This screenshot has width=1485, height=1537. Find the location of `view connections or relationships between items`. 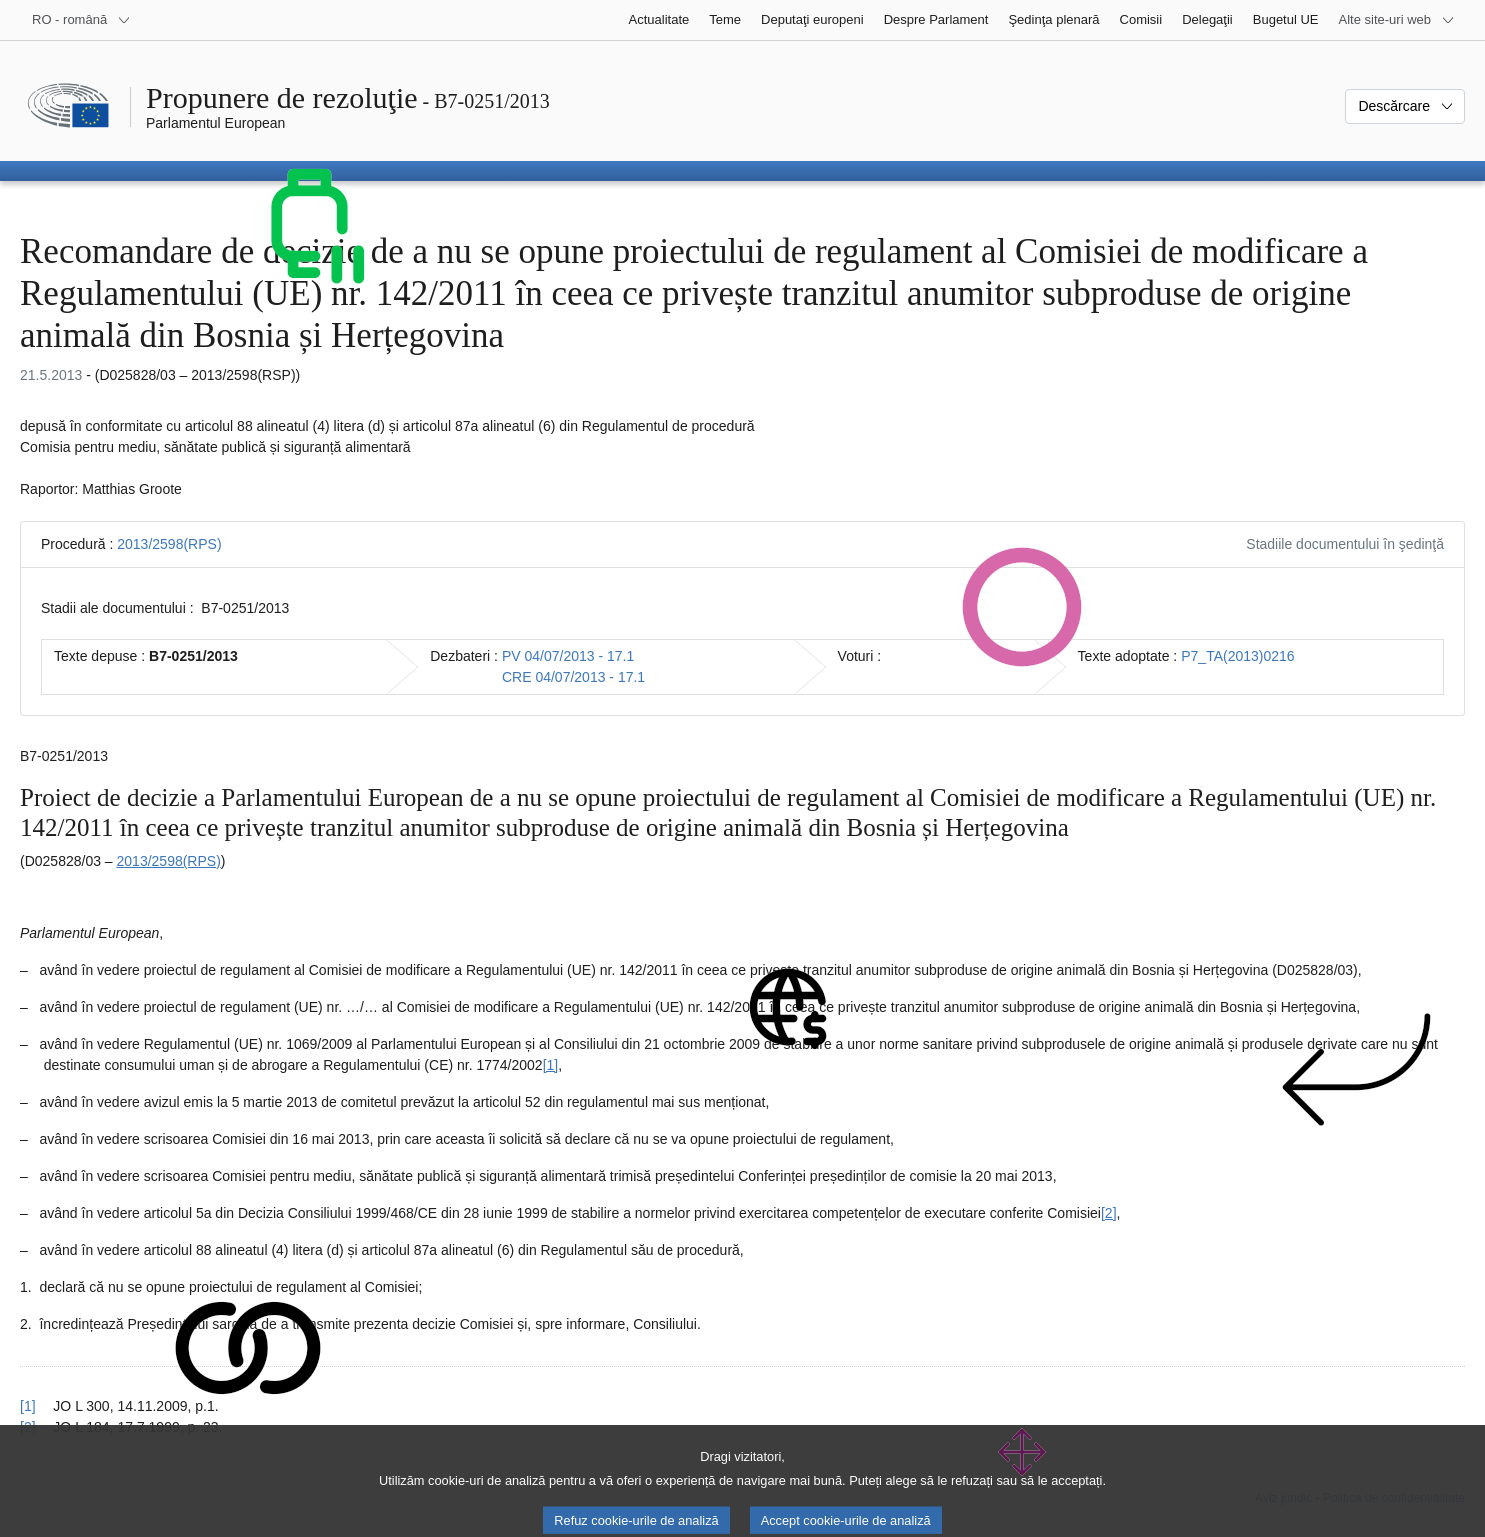

view connections or relationships between items is located at coordinates (248, 1348).